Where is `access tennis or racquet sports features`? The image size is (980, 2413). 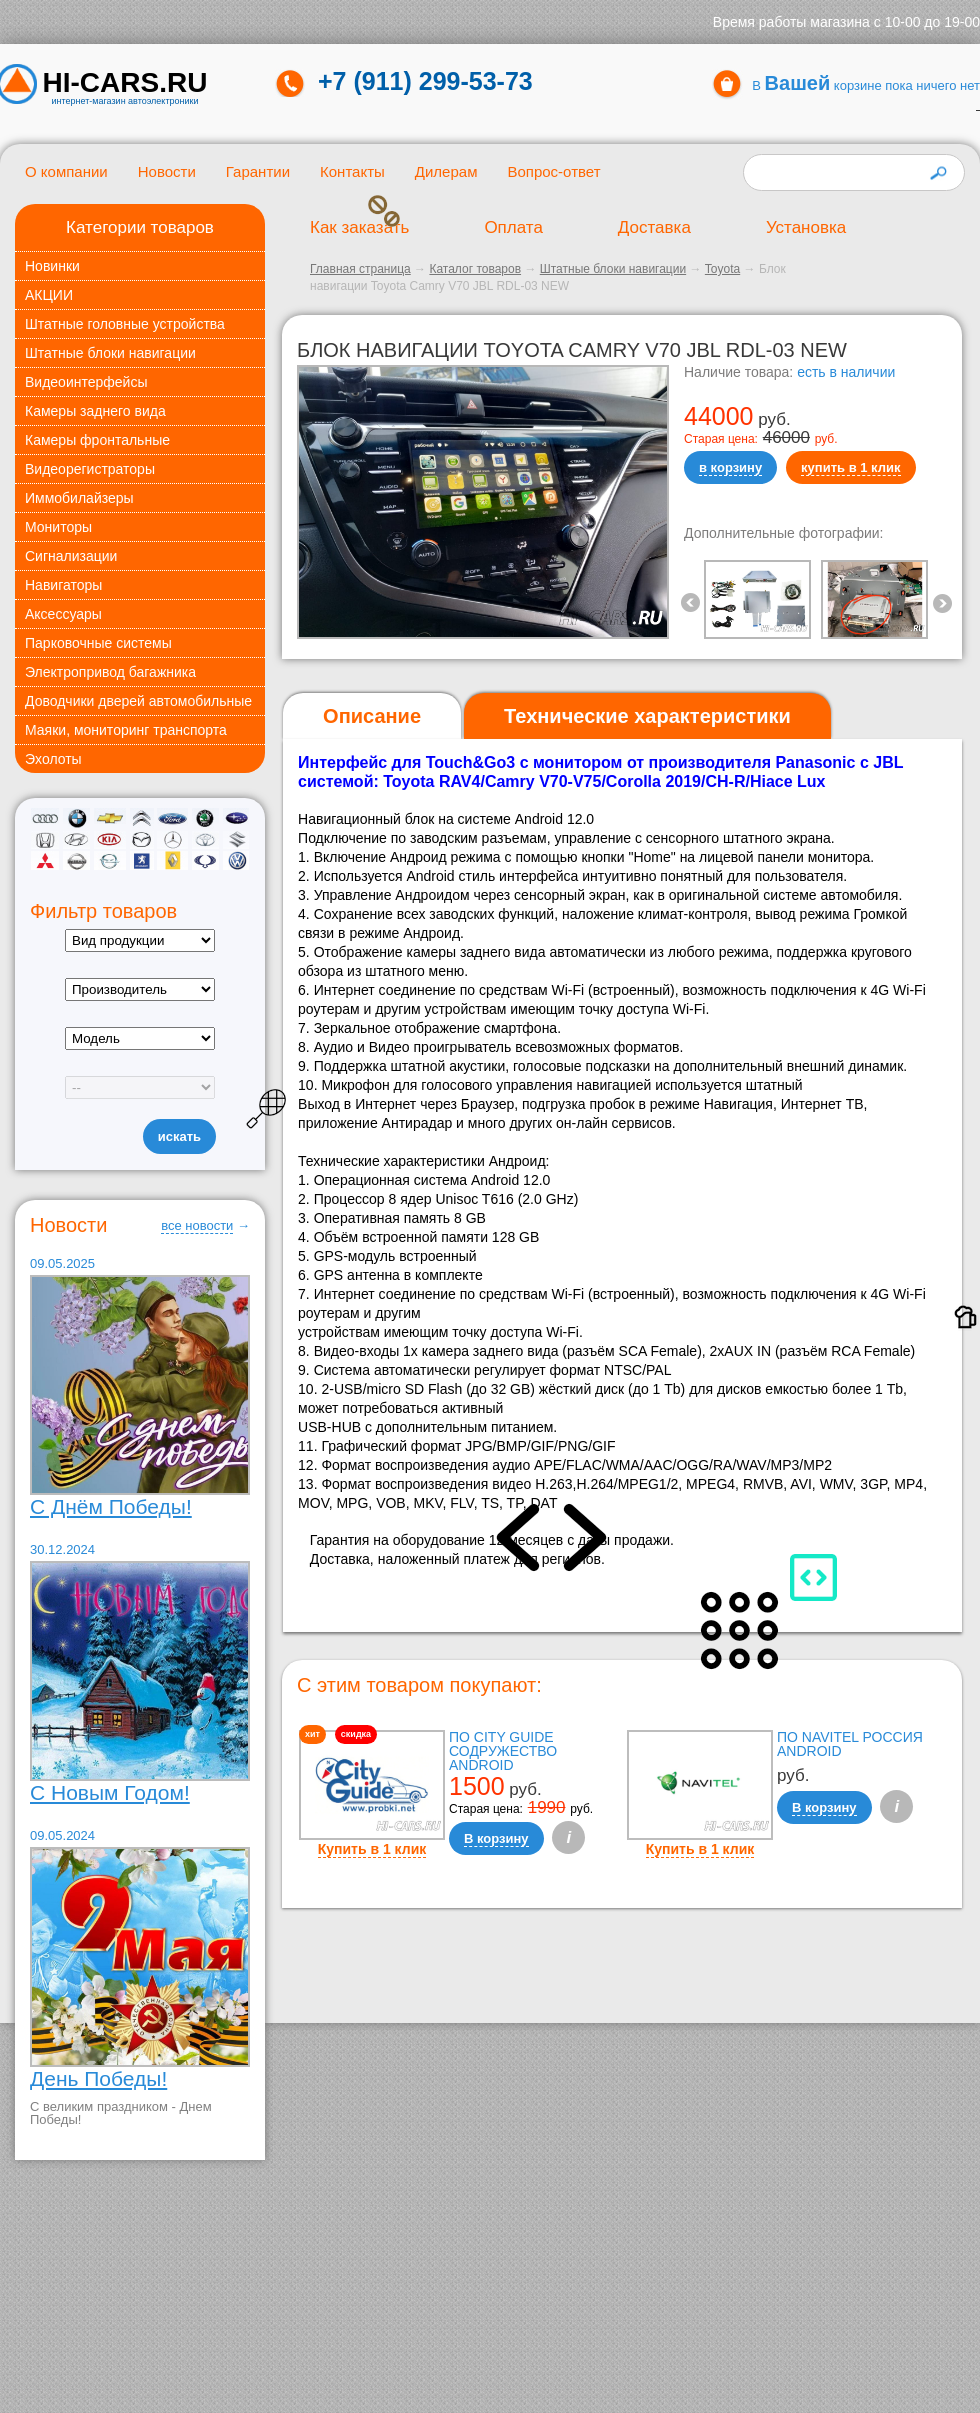
access tennis or racquet sports features is located at coordinates (265, 1109).